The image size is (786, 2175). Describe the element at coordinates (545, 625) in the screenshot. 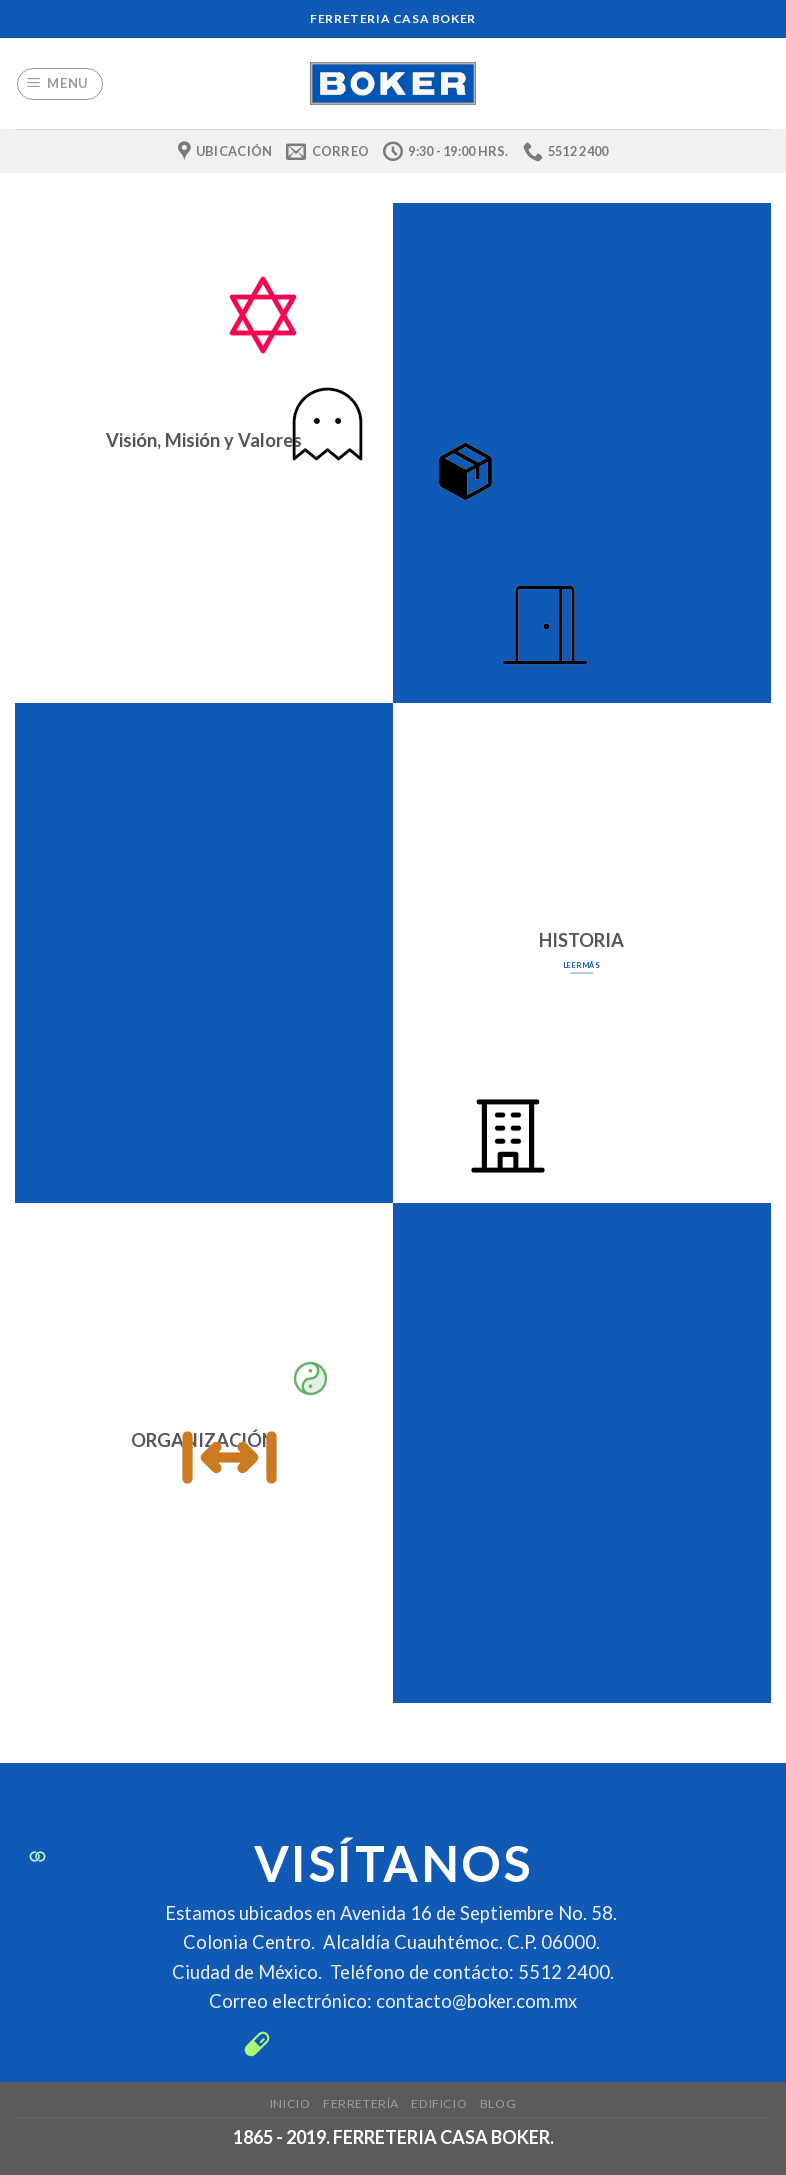

I see `log out or exit the application` at that location.